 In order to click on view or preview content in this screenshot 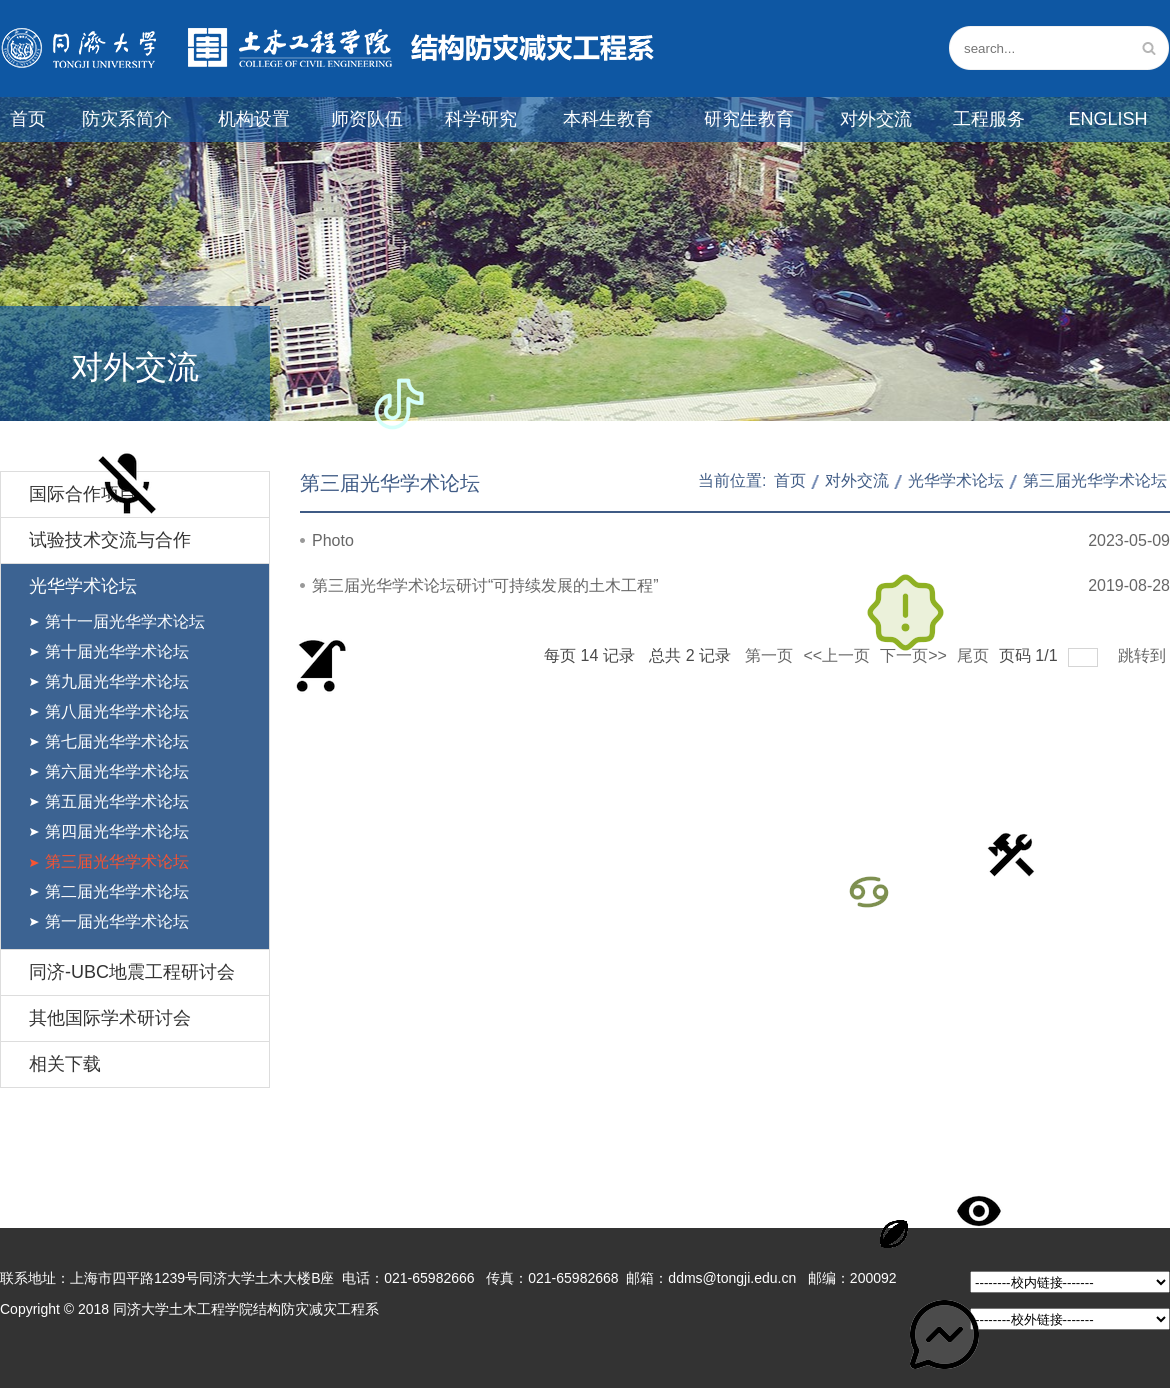, I will do `click(979, 1211)`.